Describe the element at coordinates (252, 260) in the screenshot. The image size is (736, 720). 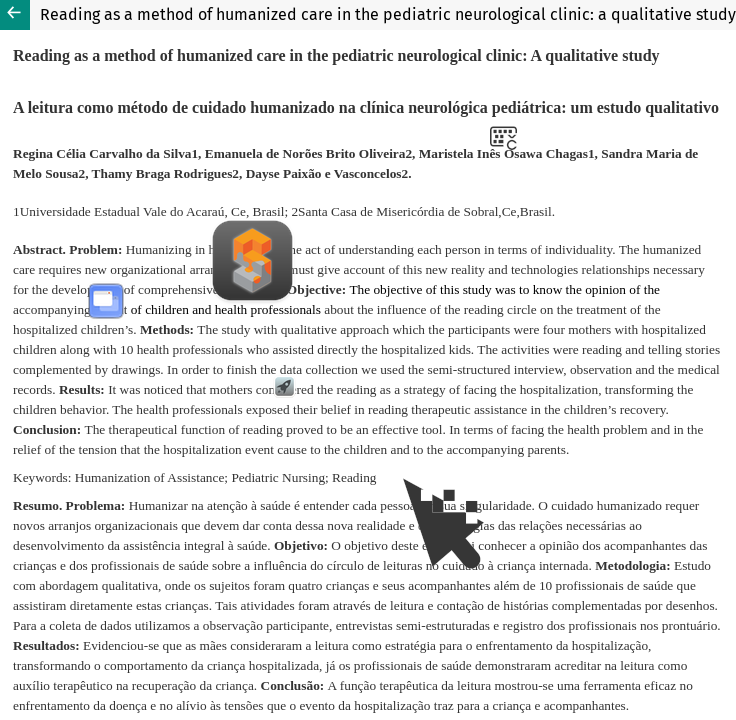
I see `open splash app` at that location.